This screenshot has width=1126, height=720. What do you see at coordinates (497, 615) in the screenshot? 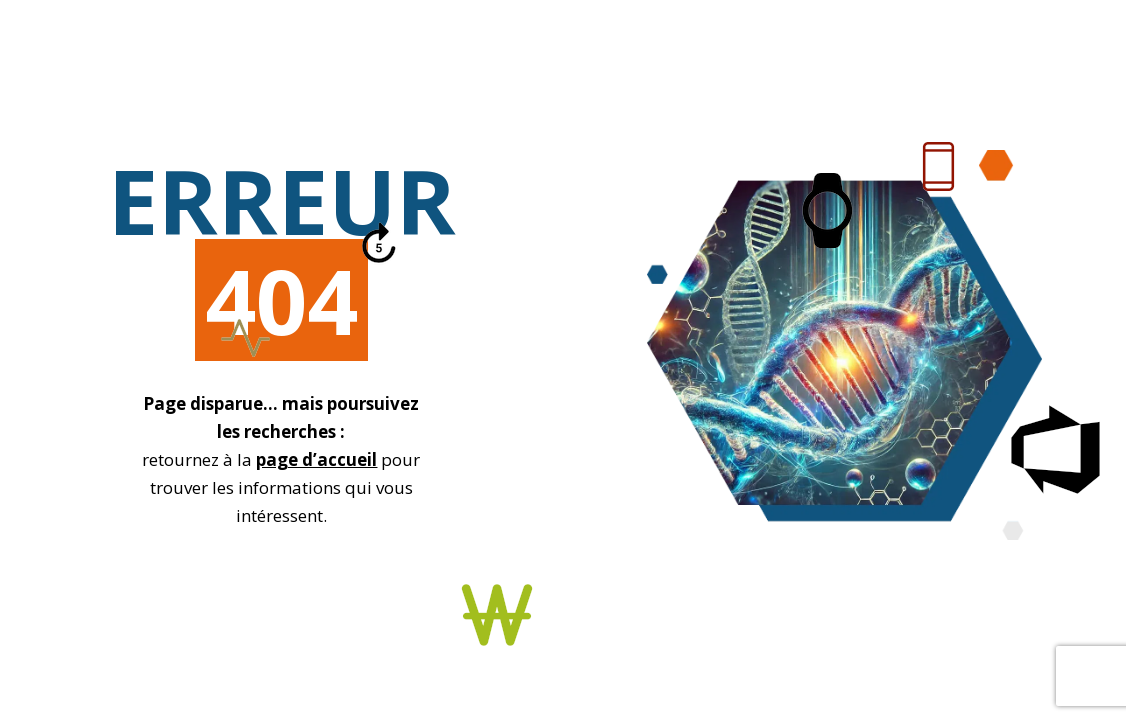
I see `indicates south korean won currency` at bounding box center [497, 615].